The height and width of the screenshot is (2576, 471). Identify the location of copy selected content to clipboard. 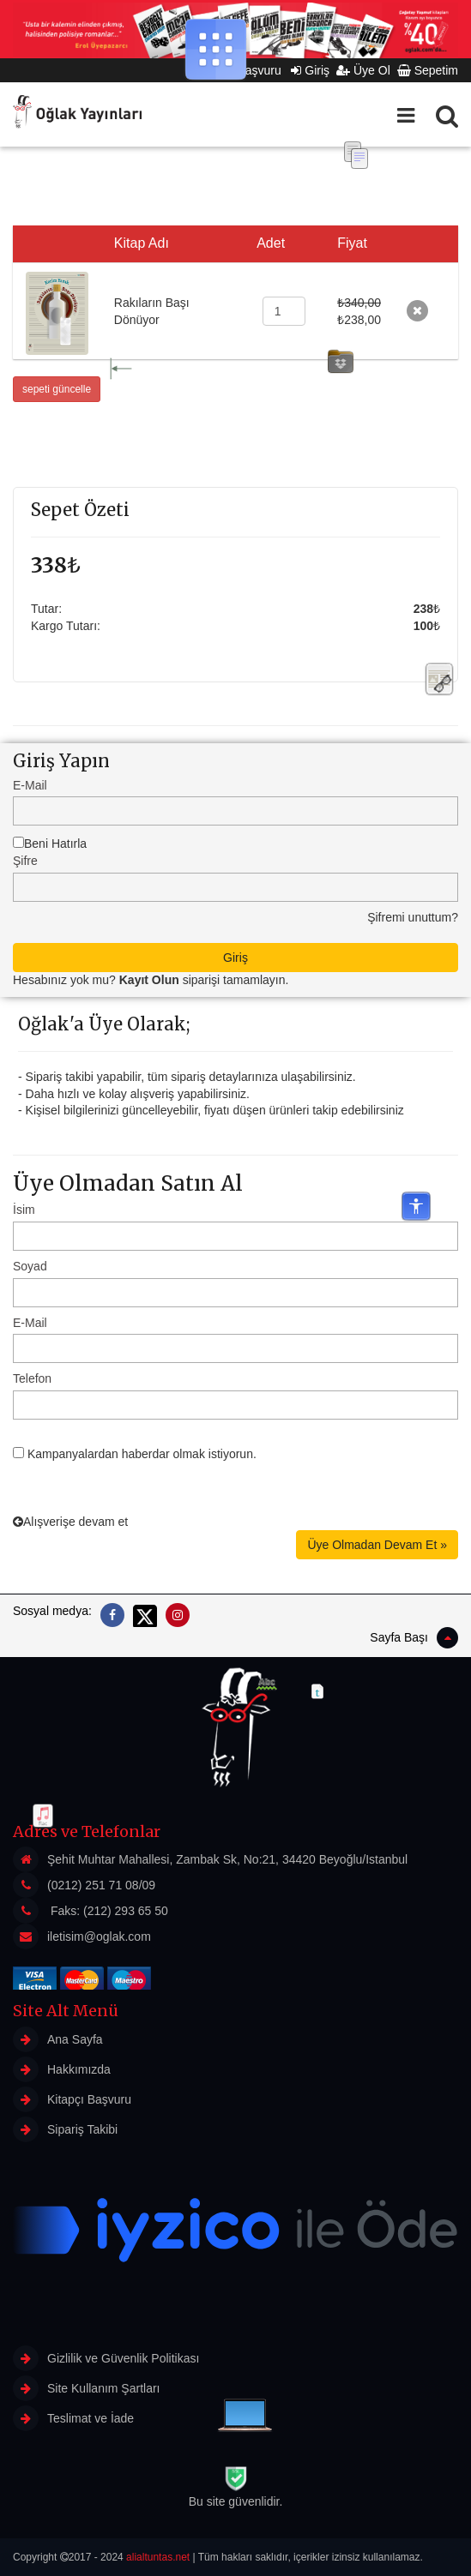
(356, 155).